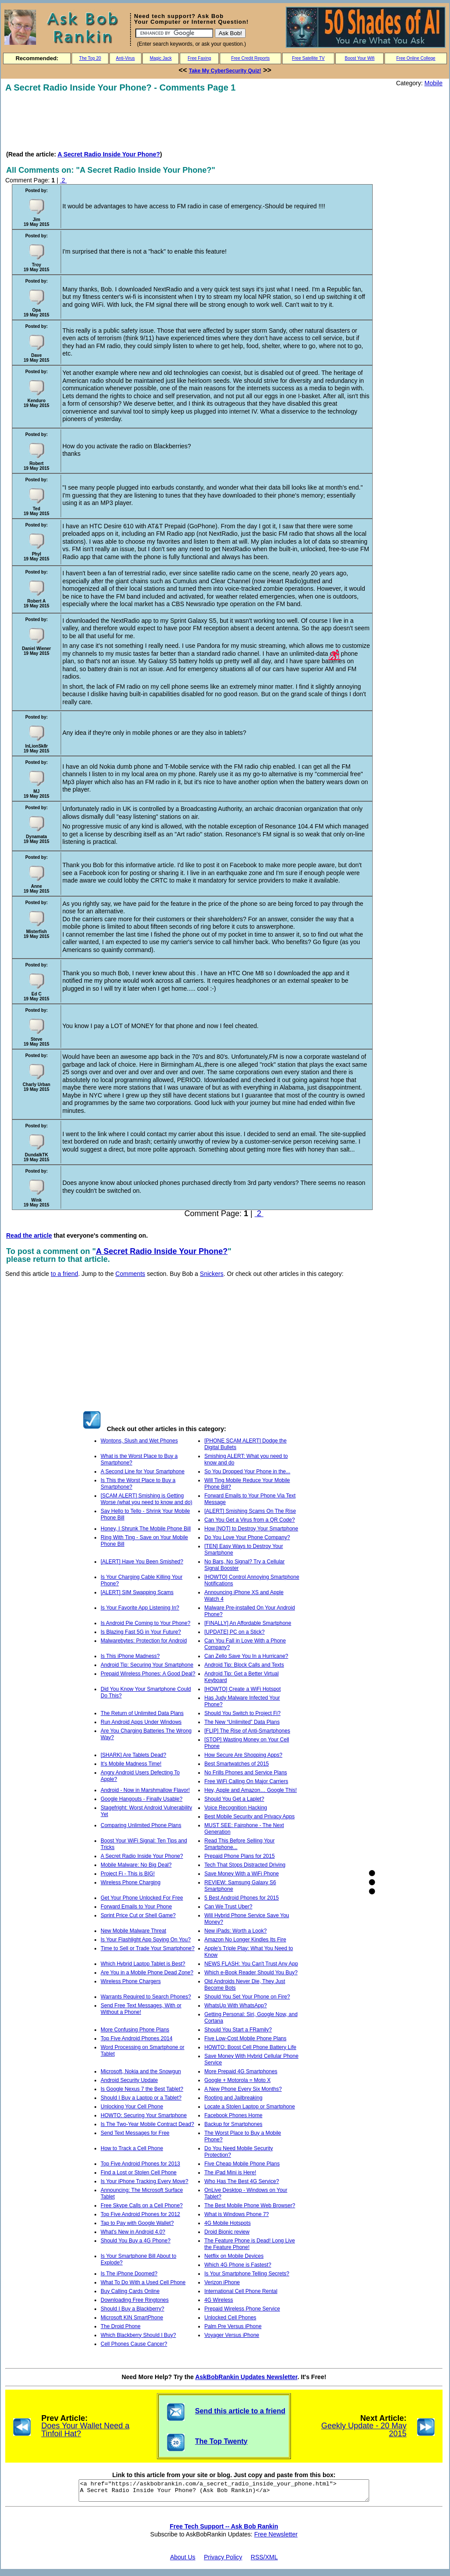 The height and width of the screenshot is (2576, 450). Describe the element at coordinates (372, 1882) in the screenshot. I see `open more options menu` at that location.